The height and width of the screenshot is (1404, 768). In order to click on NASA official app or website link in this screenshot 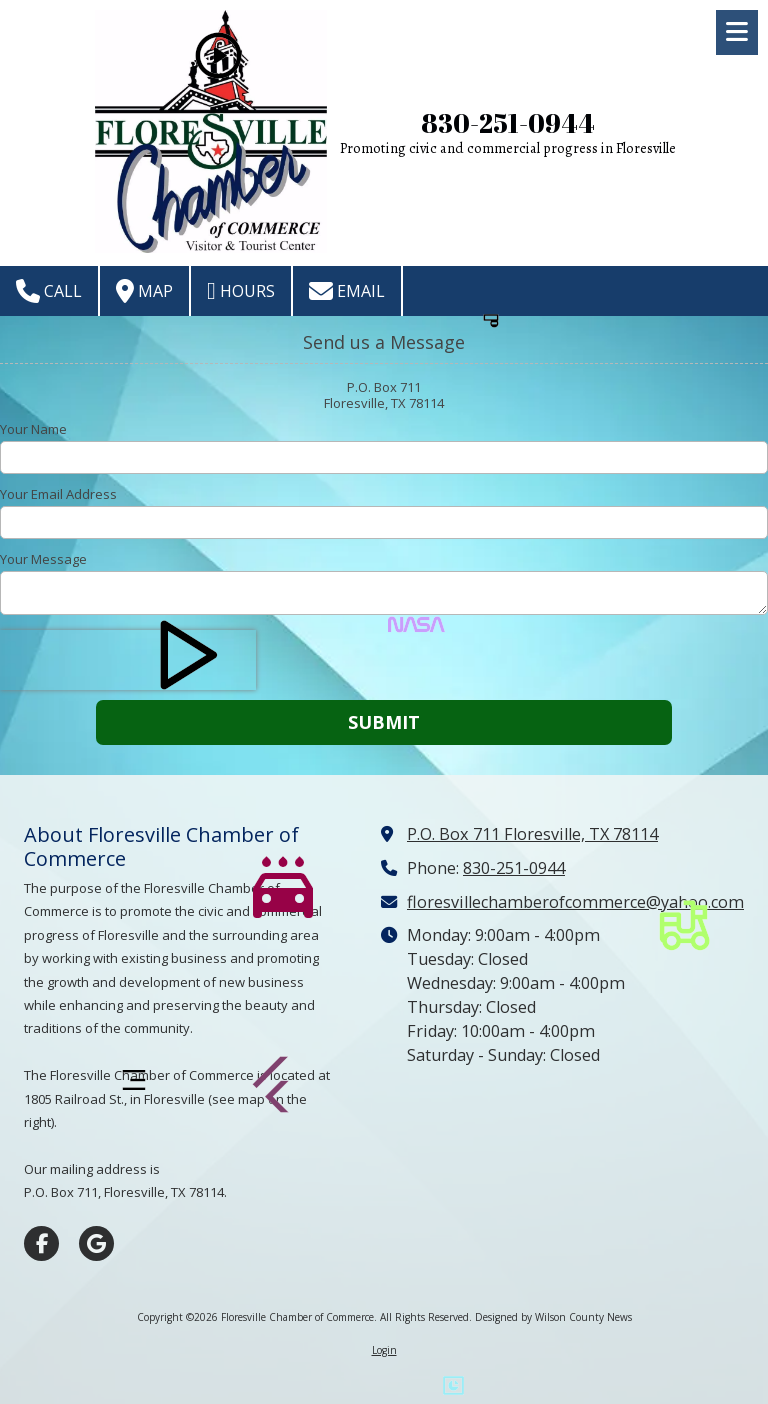, I will do `click(416, 624)`.